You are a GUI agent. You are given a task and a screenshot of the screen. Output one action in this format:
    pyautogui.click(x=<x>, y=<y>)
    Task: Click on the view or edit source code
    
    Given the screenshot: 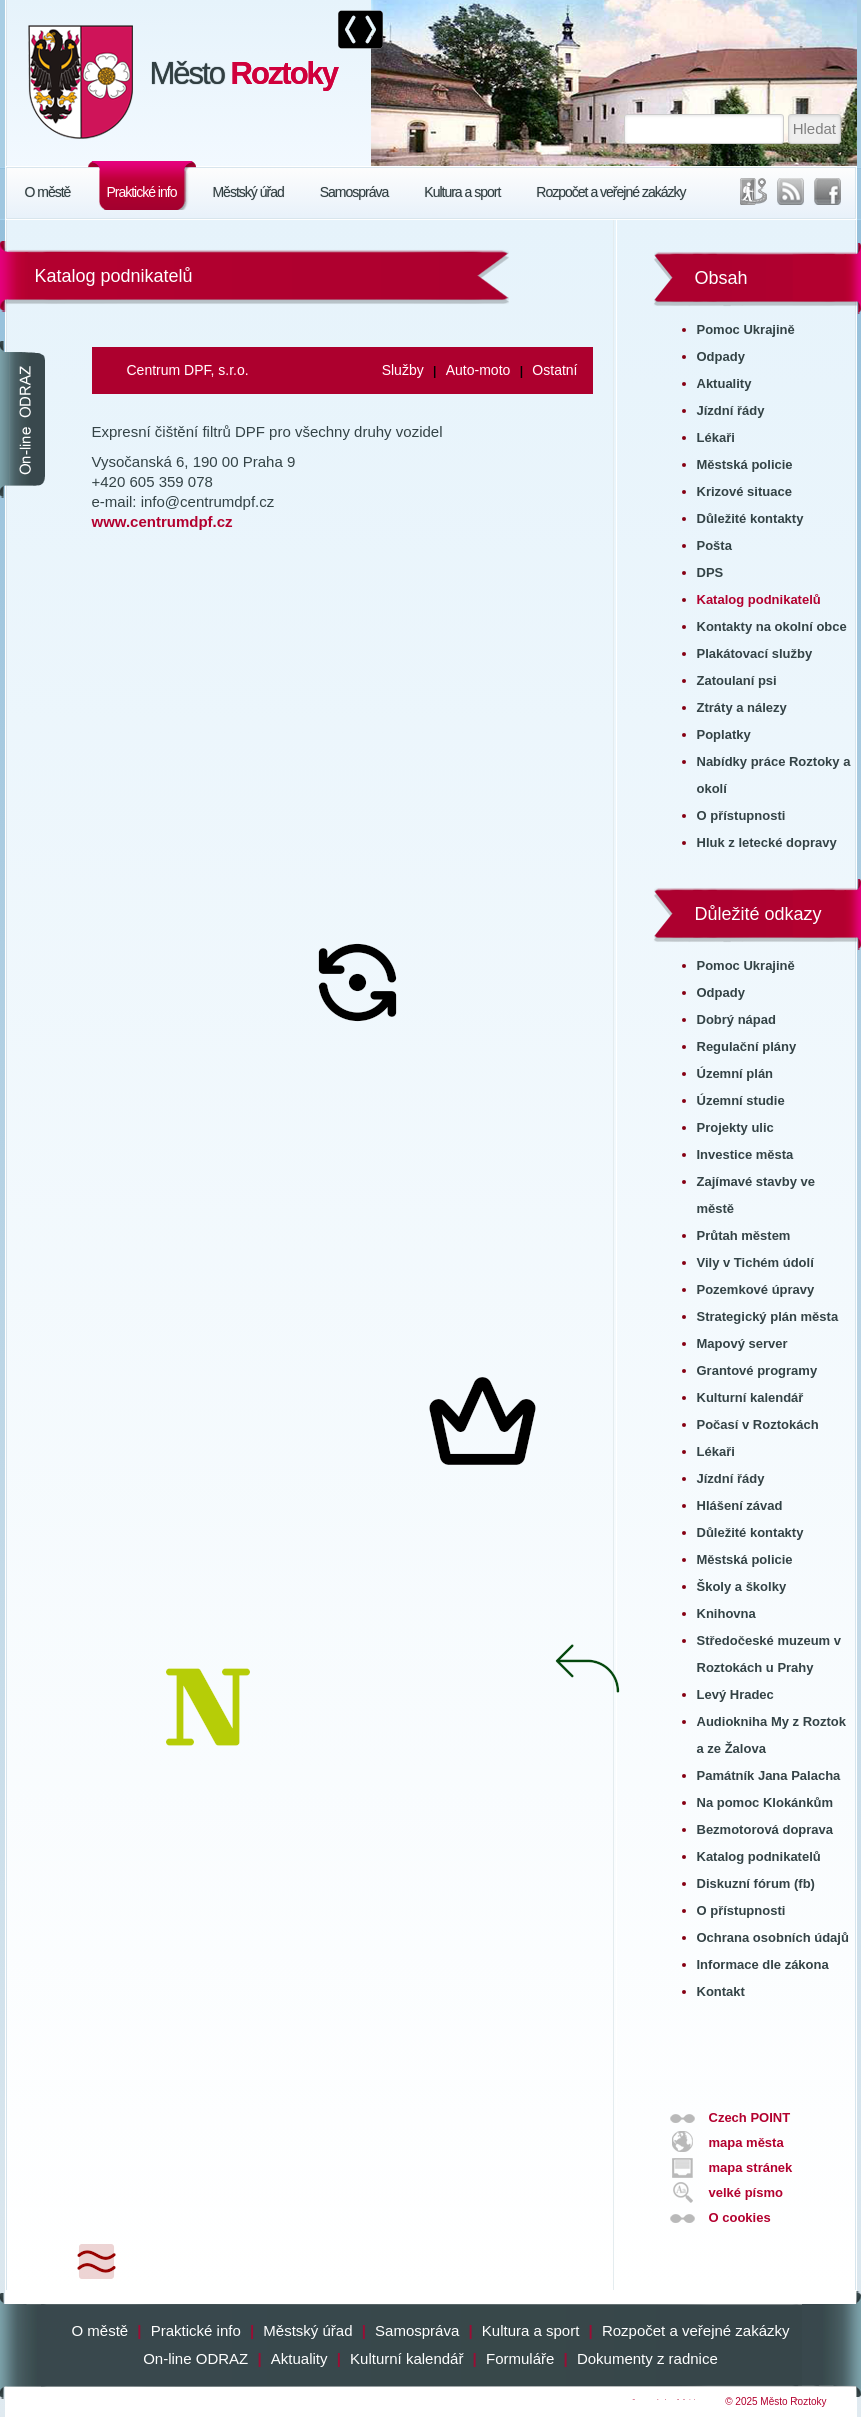 What is the action you would take?
    pyautogui.click(x=360, y=29)
    